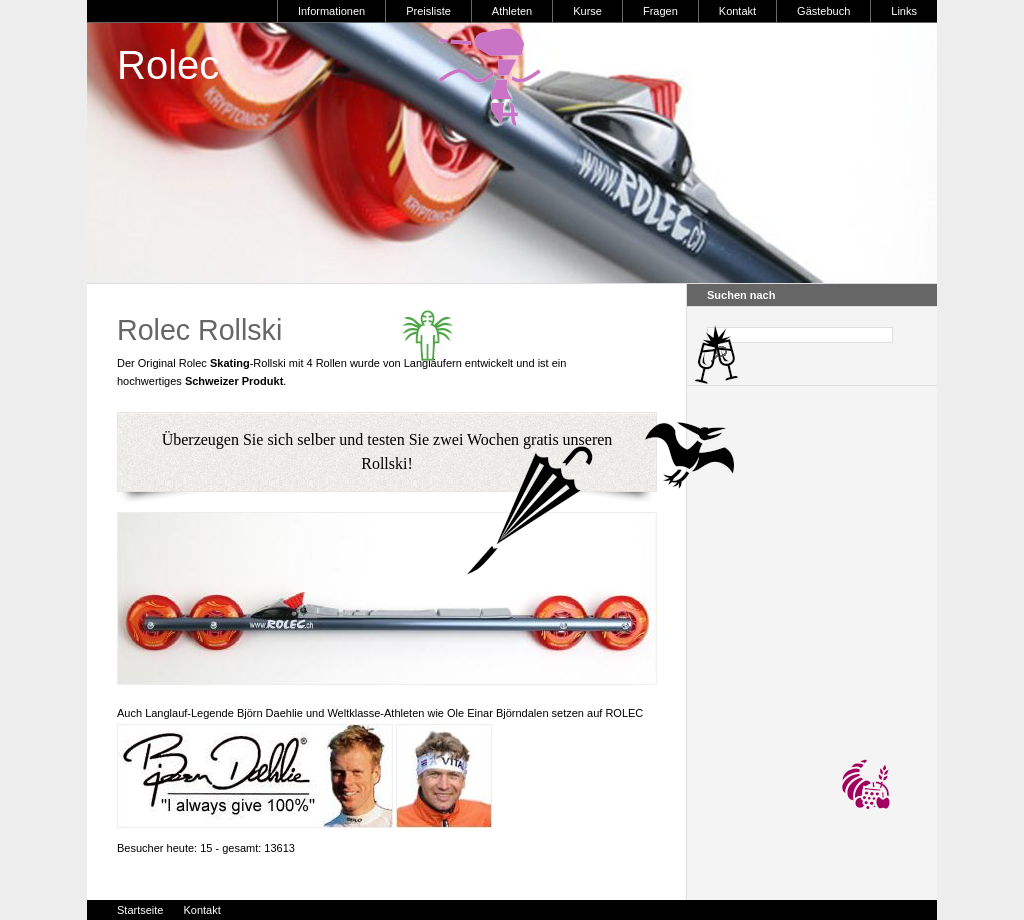  Describe the element at coordinates (528, 511) in the screenshot. I see `select umbrella bayonet weapon in game inventory` at that location.